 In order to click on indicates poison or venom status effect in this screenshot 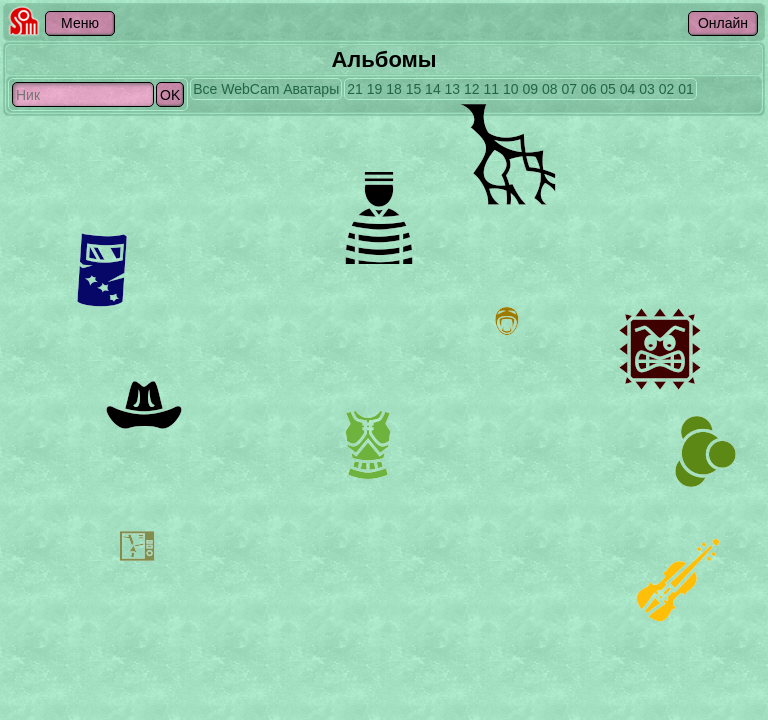, I will do `click(507, 321)`.